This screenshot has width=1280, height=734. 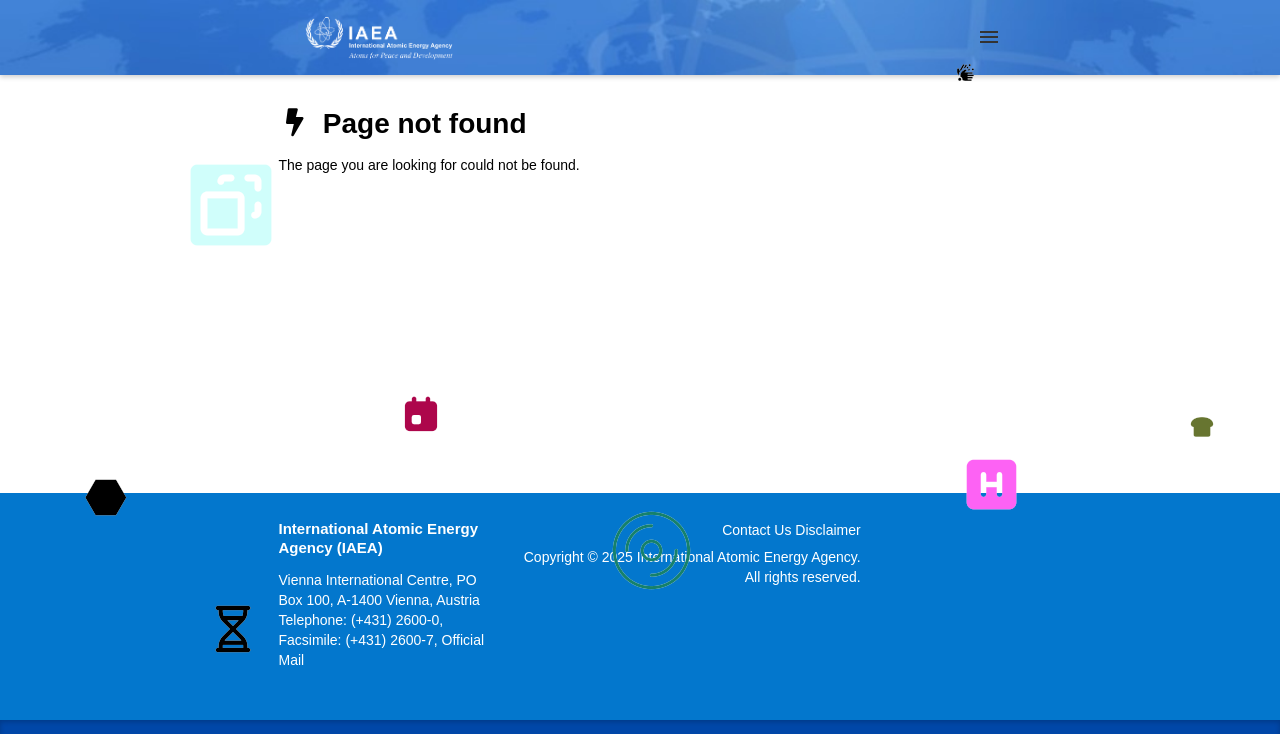 I want to click on view today's date or daily agenda, so click(x=421, y=415).